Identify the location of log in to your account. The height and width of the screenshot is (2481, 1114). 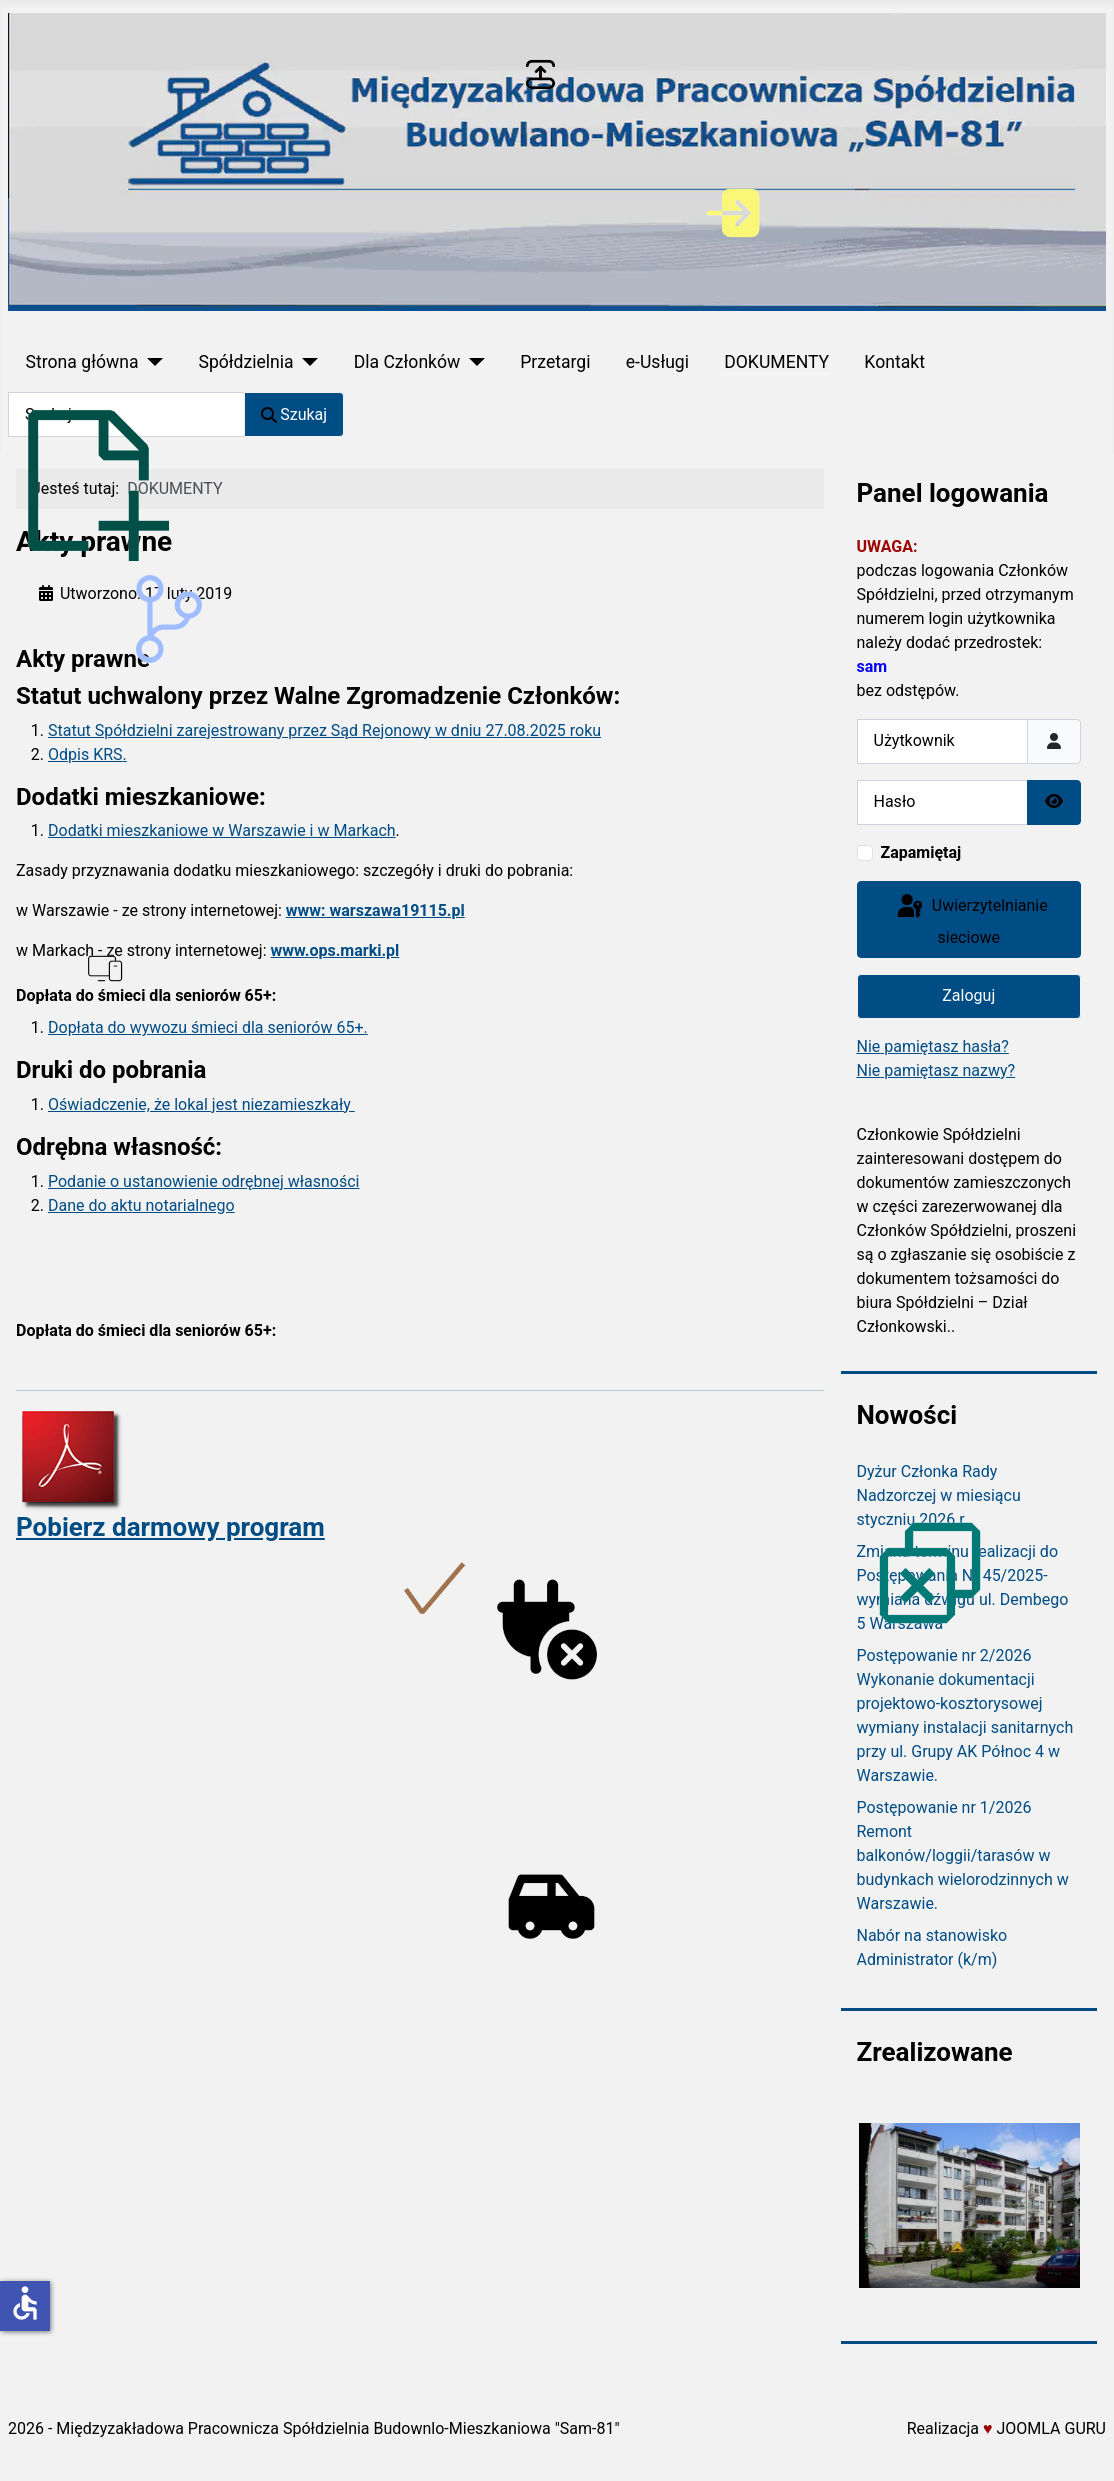
(733, 213).